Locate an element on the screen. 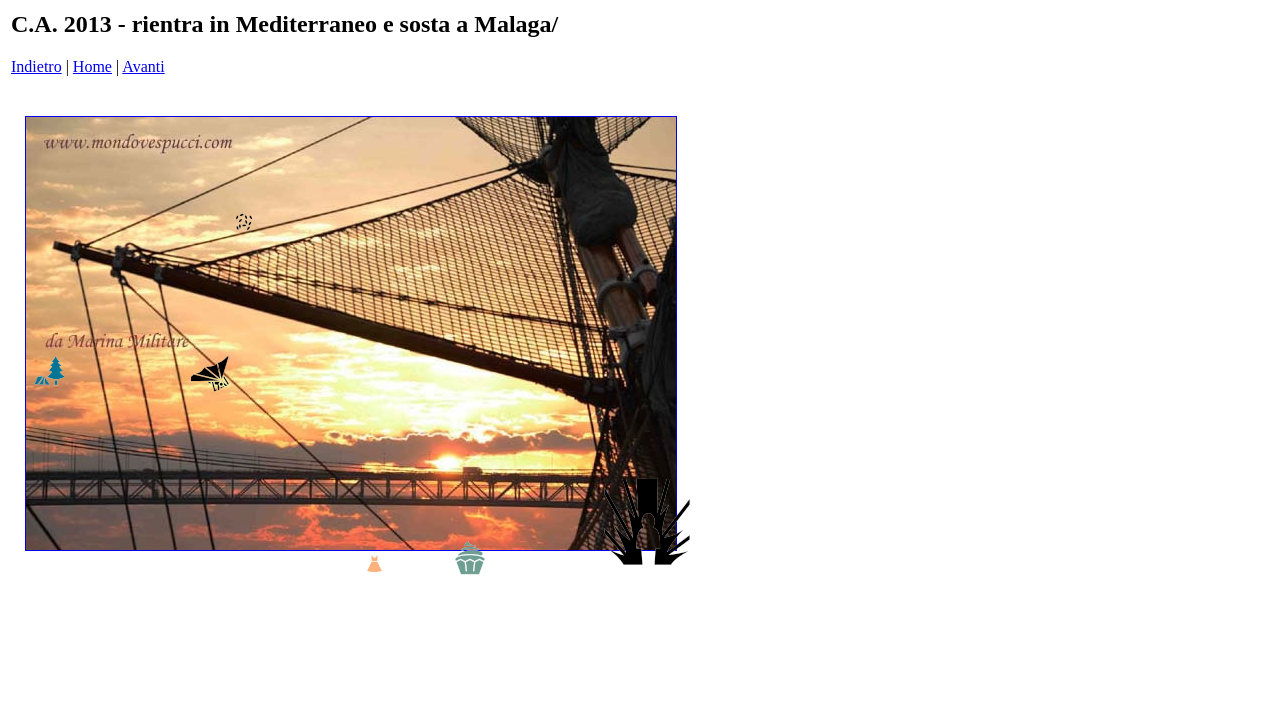 The height and width of the screenshot is (720, 1280). activate critical hit or deadly strike ability is located at coordinates (647, 522).